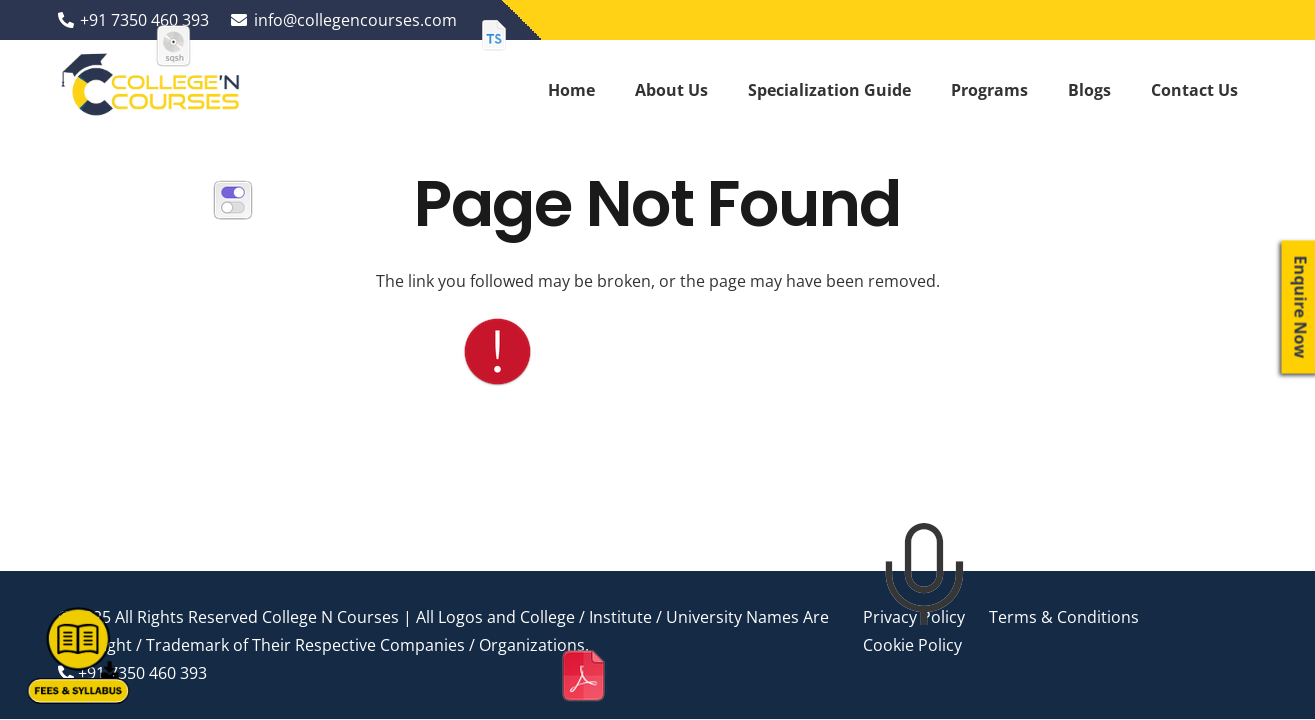  Describe the element at coordinates (494, 35) in the screenshot. I see `typescript source code file` at that location.